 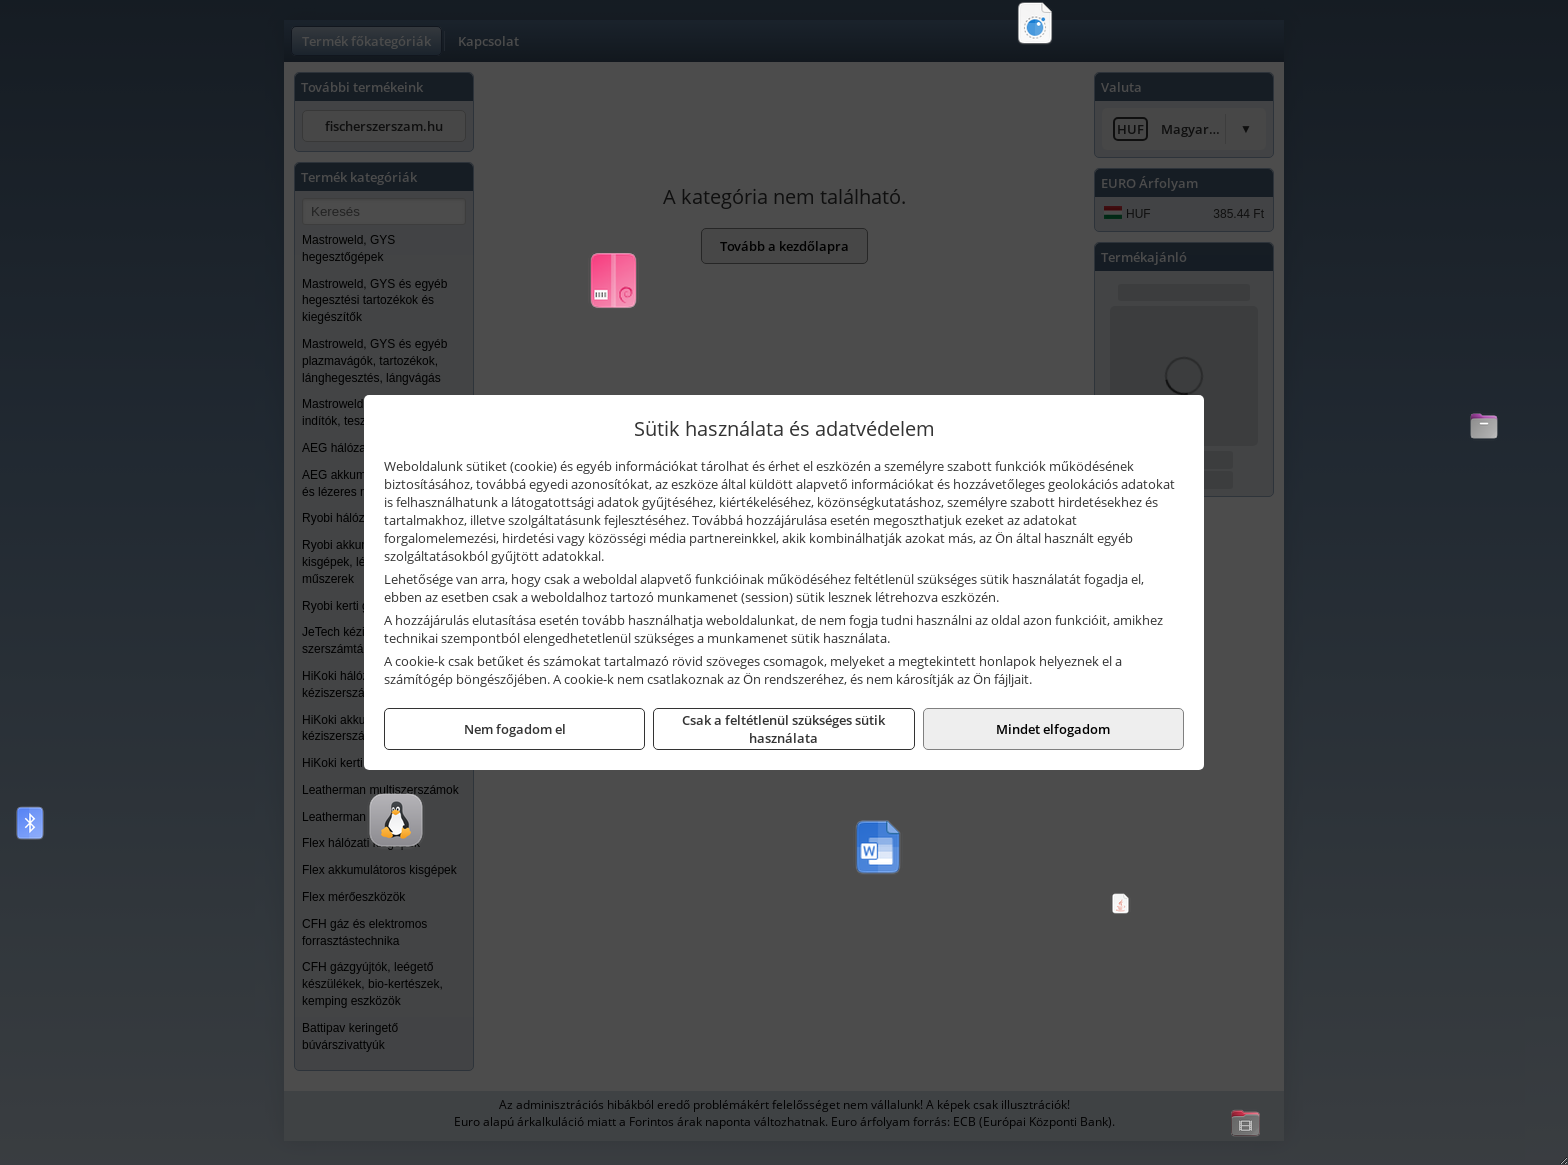 I want to click on a java source code file, so click(x=1120, y=903).